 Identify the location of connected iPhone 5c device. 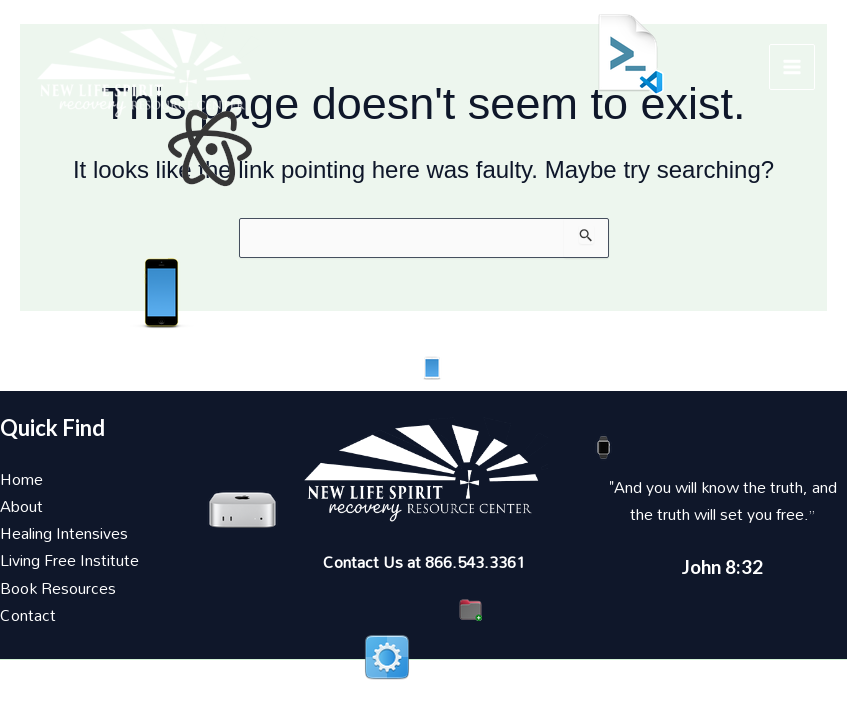
(161, 293).